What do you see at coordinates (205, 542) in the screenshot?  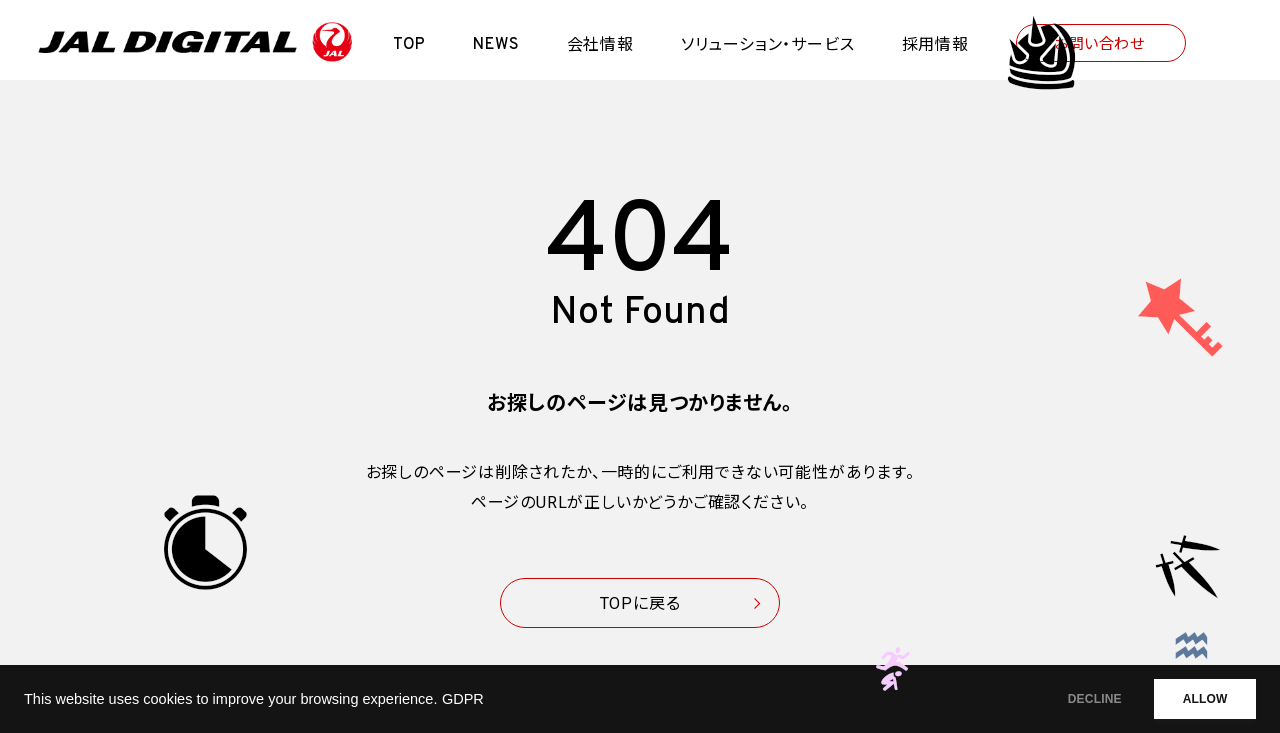 I see `start or stop a timer` at bounding box center [205, 542].